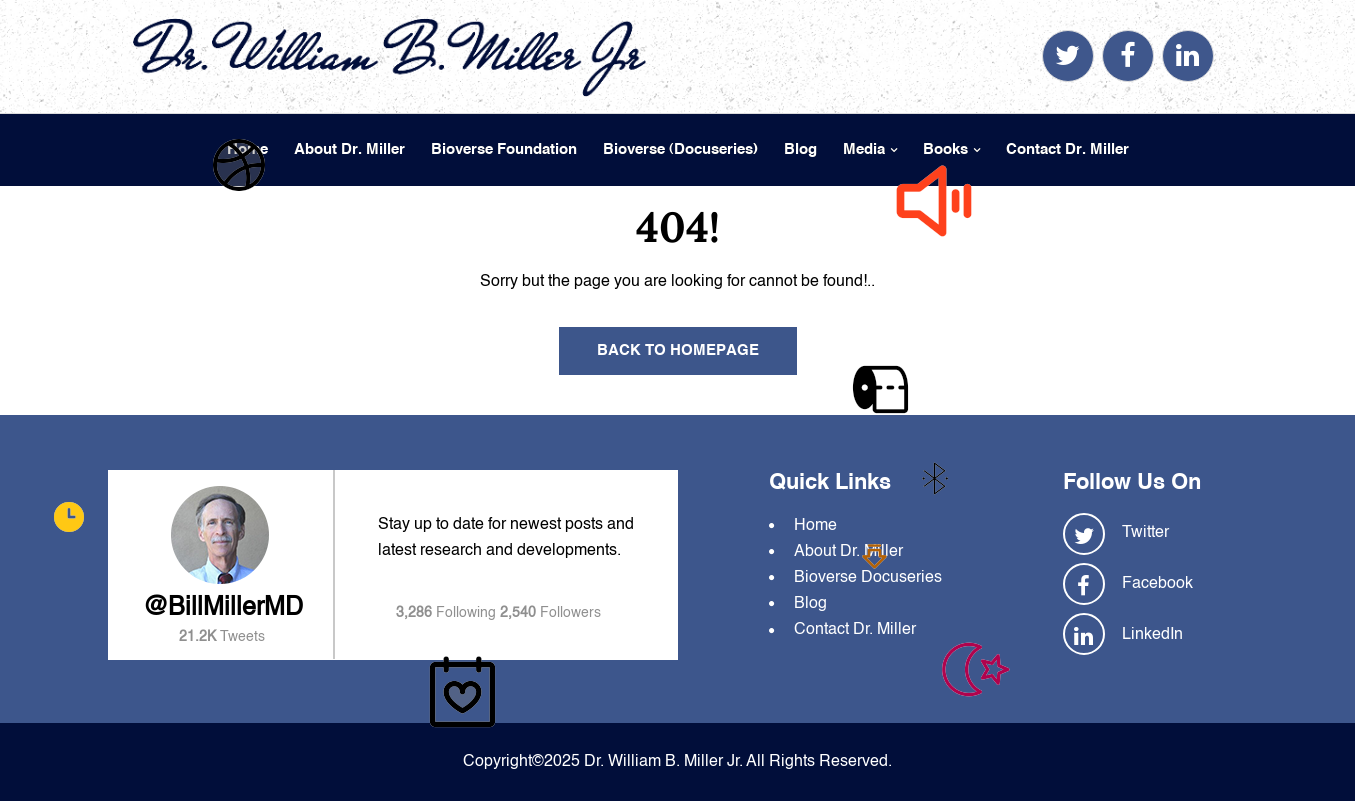  Describe the element at coordinates (973, 669) in the screenshot. I see `toggle islamic calendar or prayer times` at that location.